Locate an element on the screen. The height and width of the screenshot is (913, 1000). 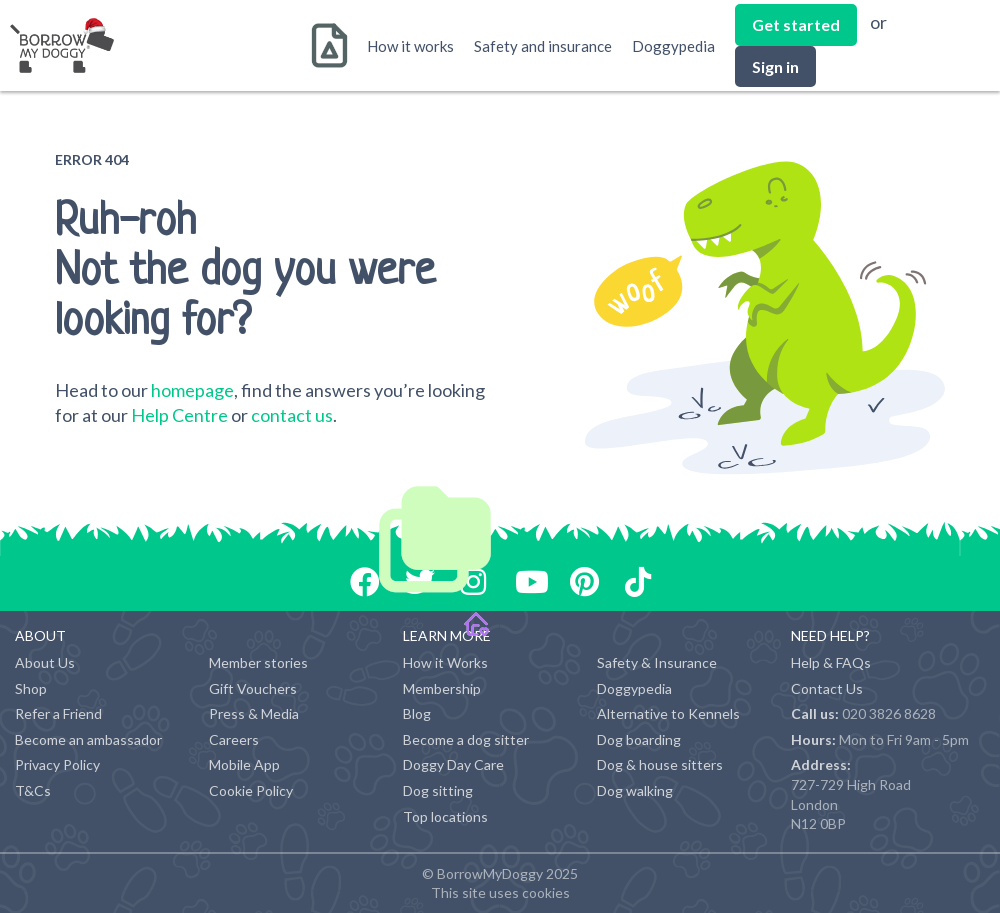
view file changes or differences is located at coordinates (329, 45).